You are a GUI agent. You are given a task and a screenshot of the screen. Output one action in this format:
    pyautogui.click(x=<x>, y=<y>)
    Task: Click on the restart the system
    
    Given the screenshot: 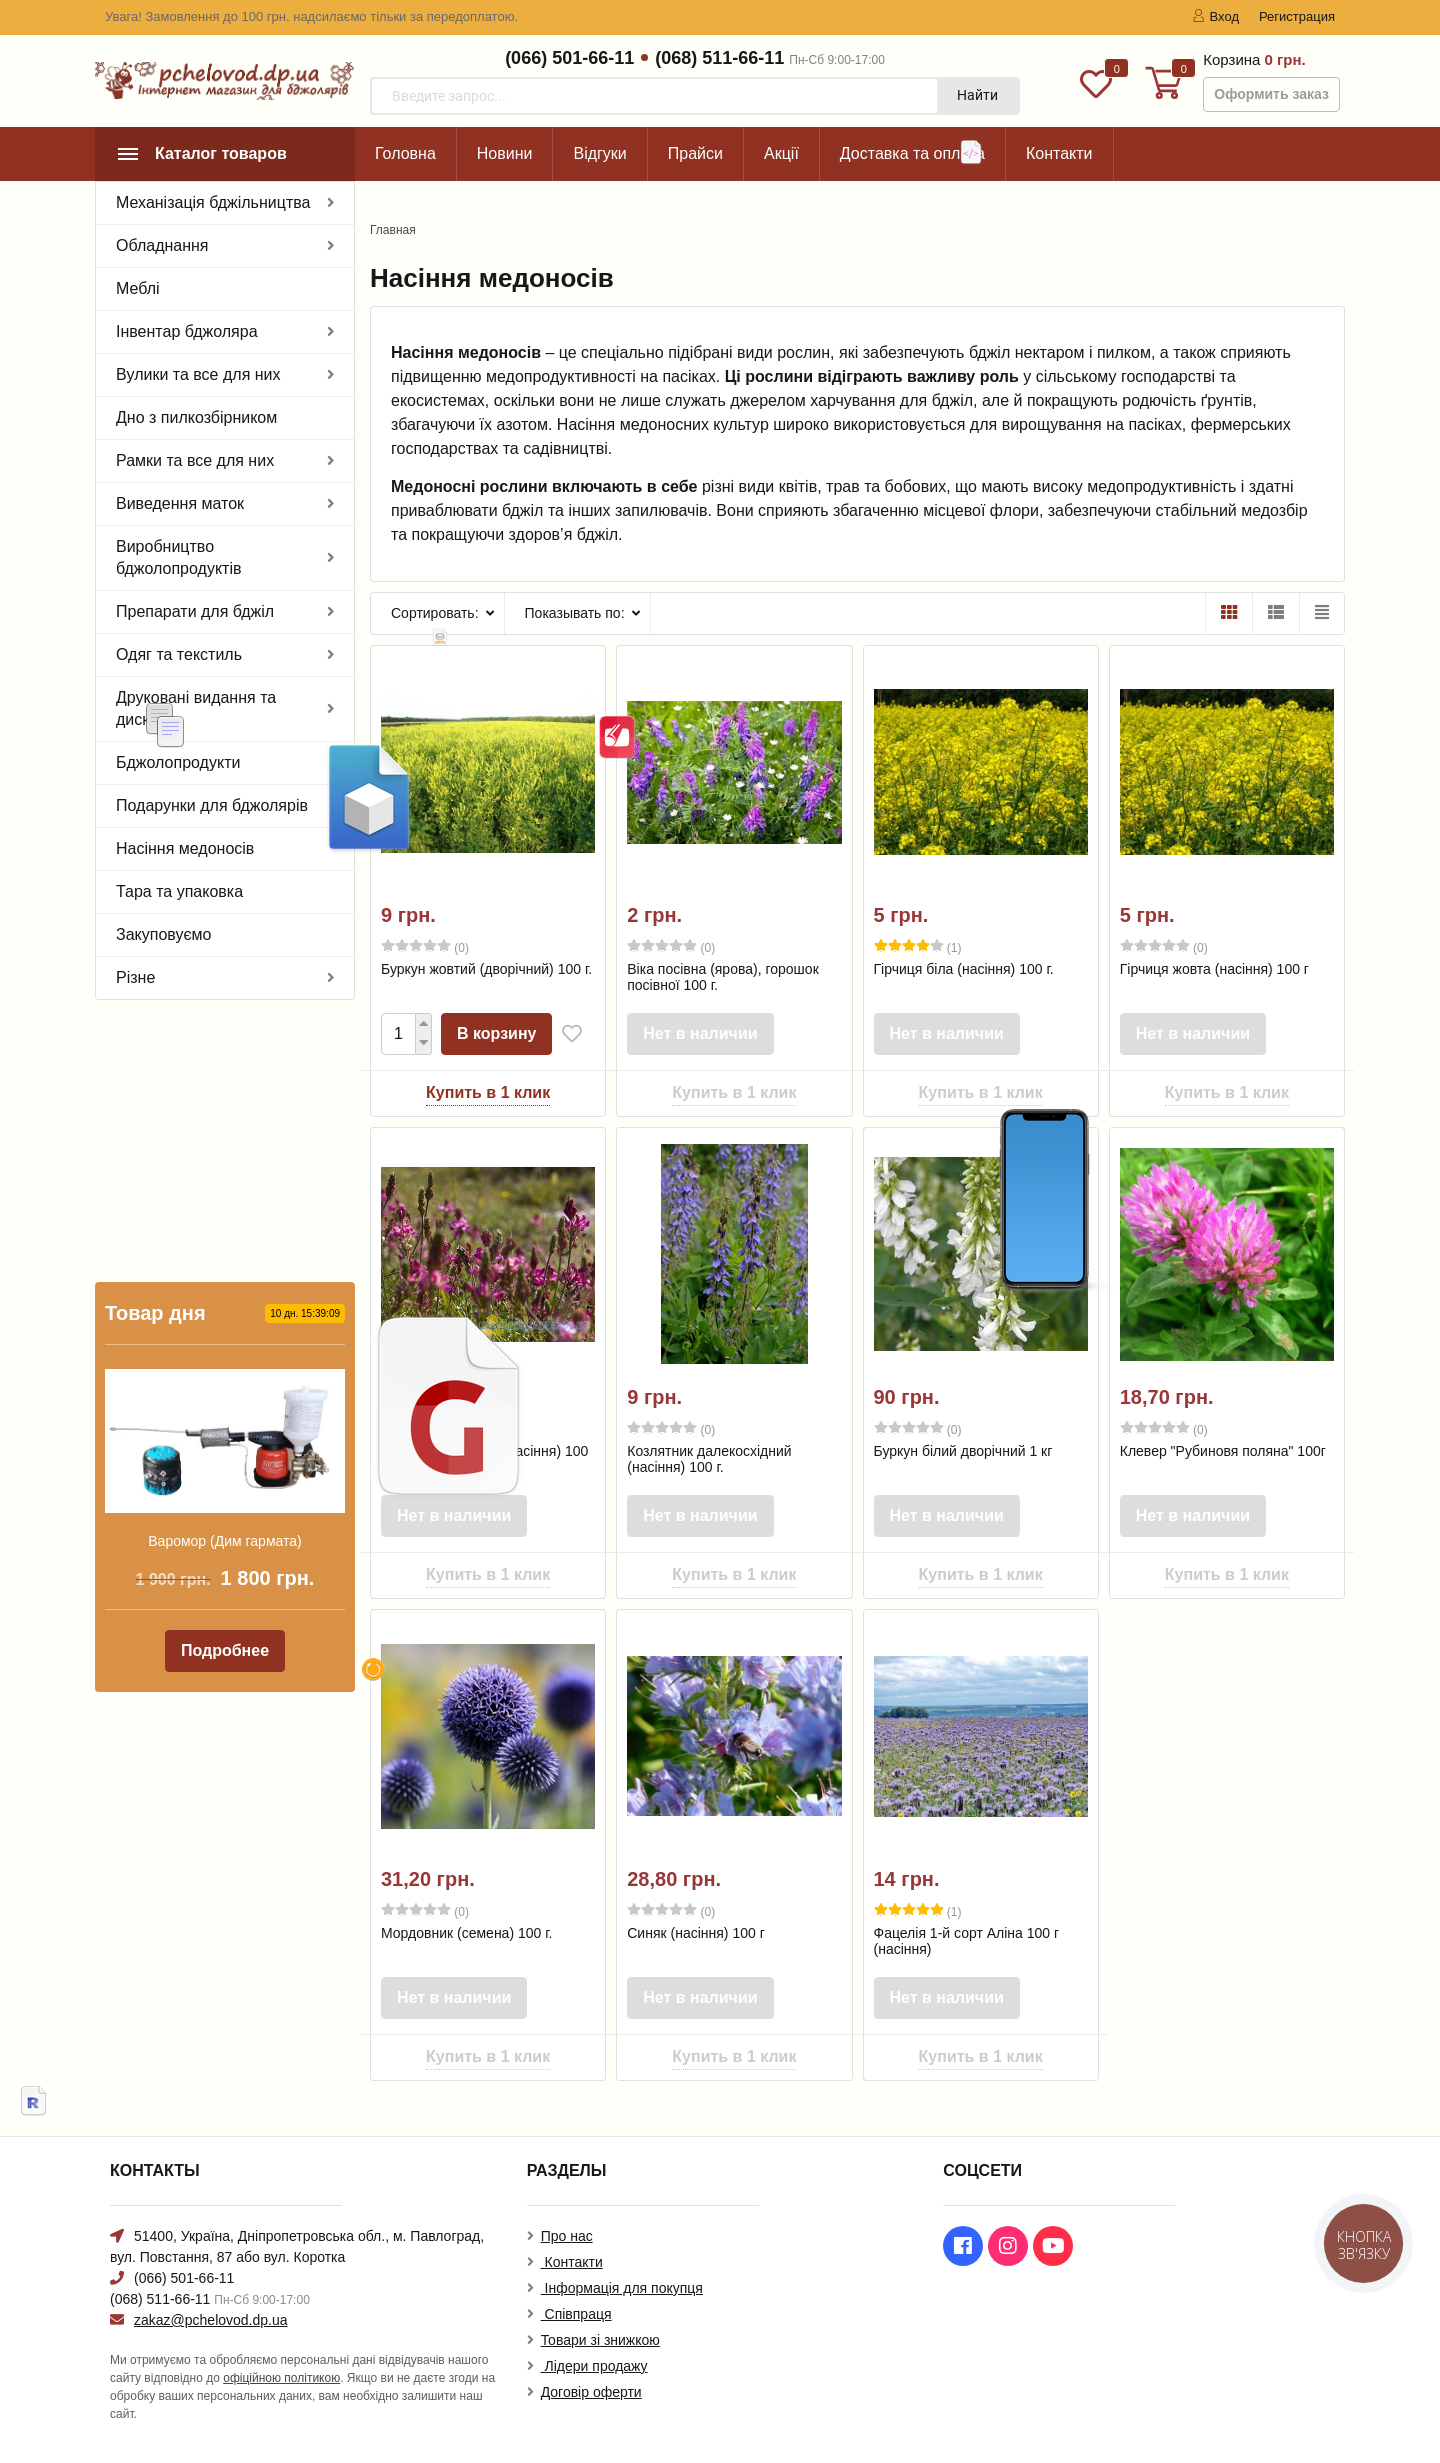 What is the action you would take?
    pyautogui.click(x=373, y=1669)
    